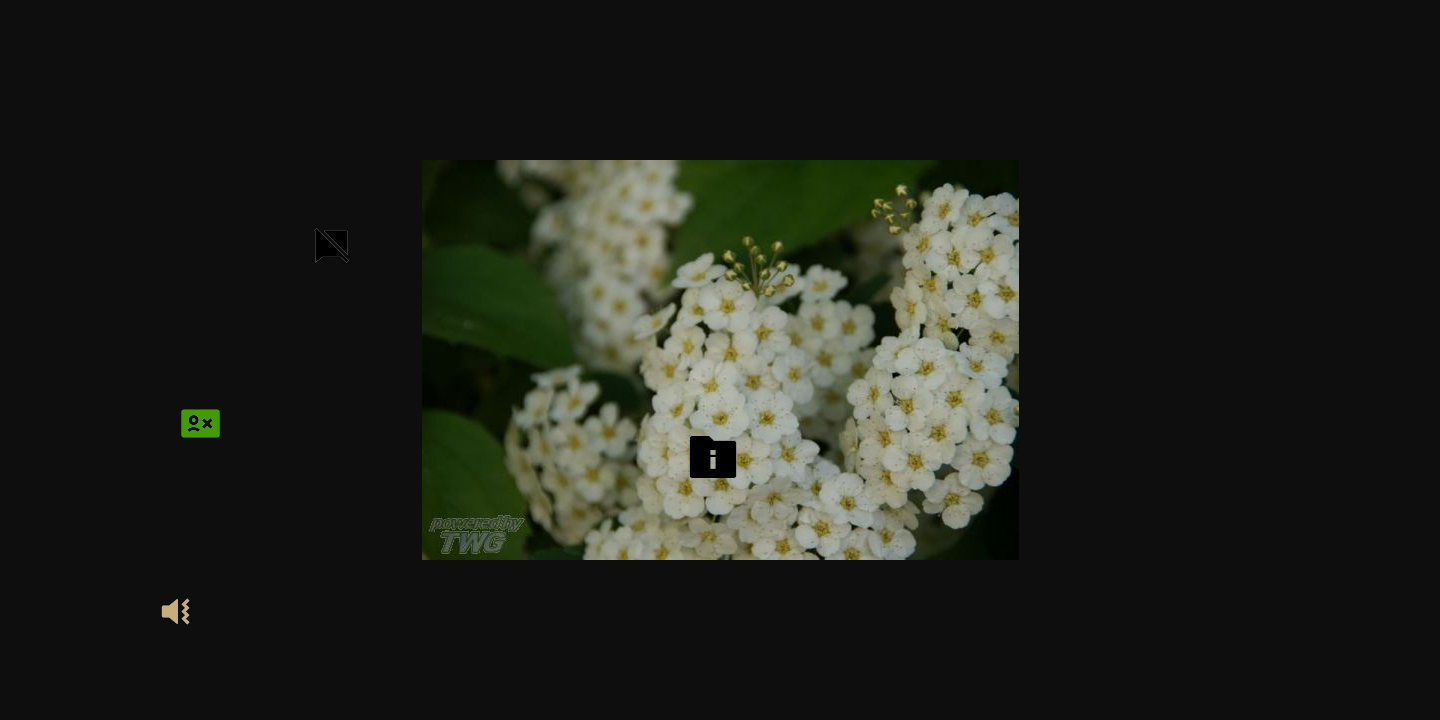 This screenshot has width=1440, height=720. Describe the element at coordinates (331, 245) in the screenshot. I see `mute or disable chat notifications` at that location.